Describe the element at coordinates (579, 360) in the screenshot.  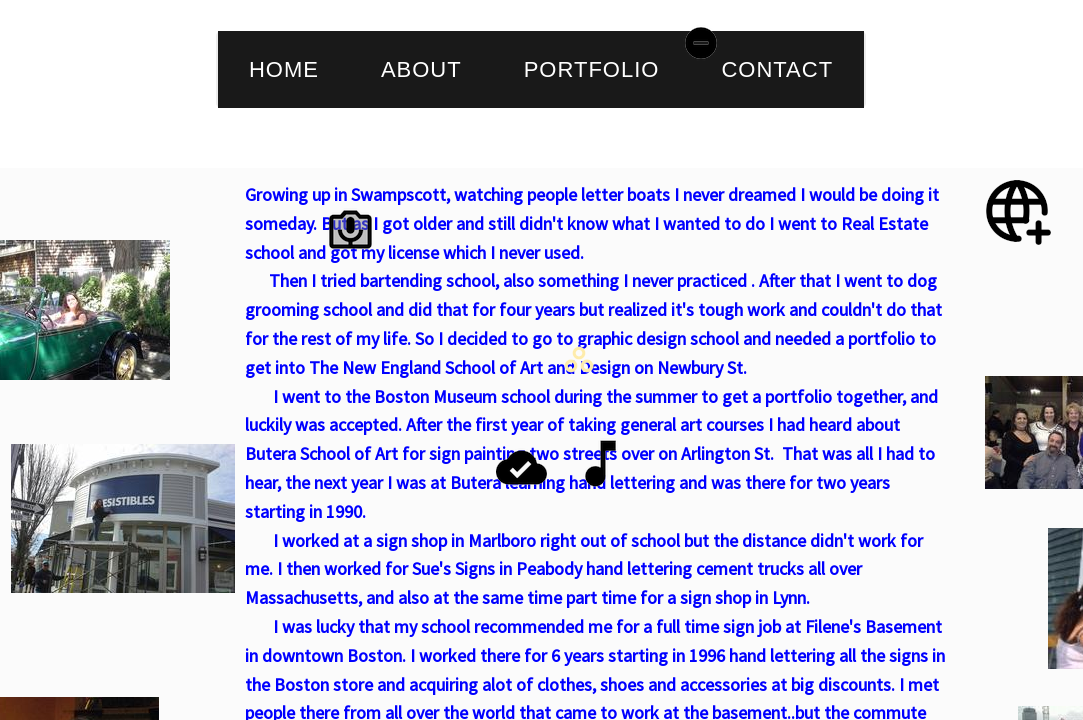
I see `view connected items or groups` at that location.